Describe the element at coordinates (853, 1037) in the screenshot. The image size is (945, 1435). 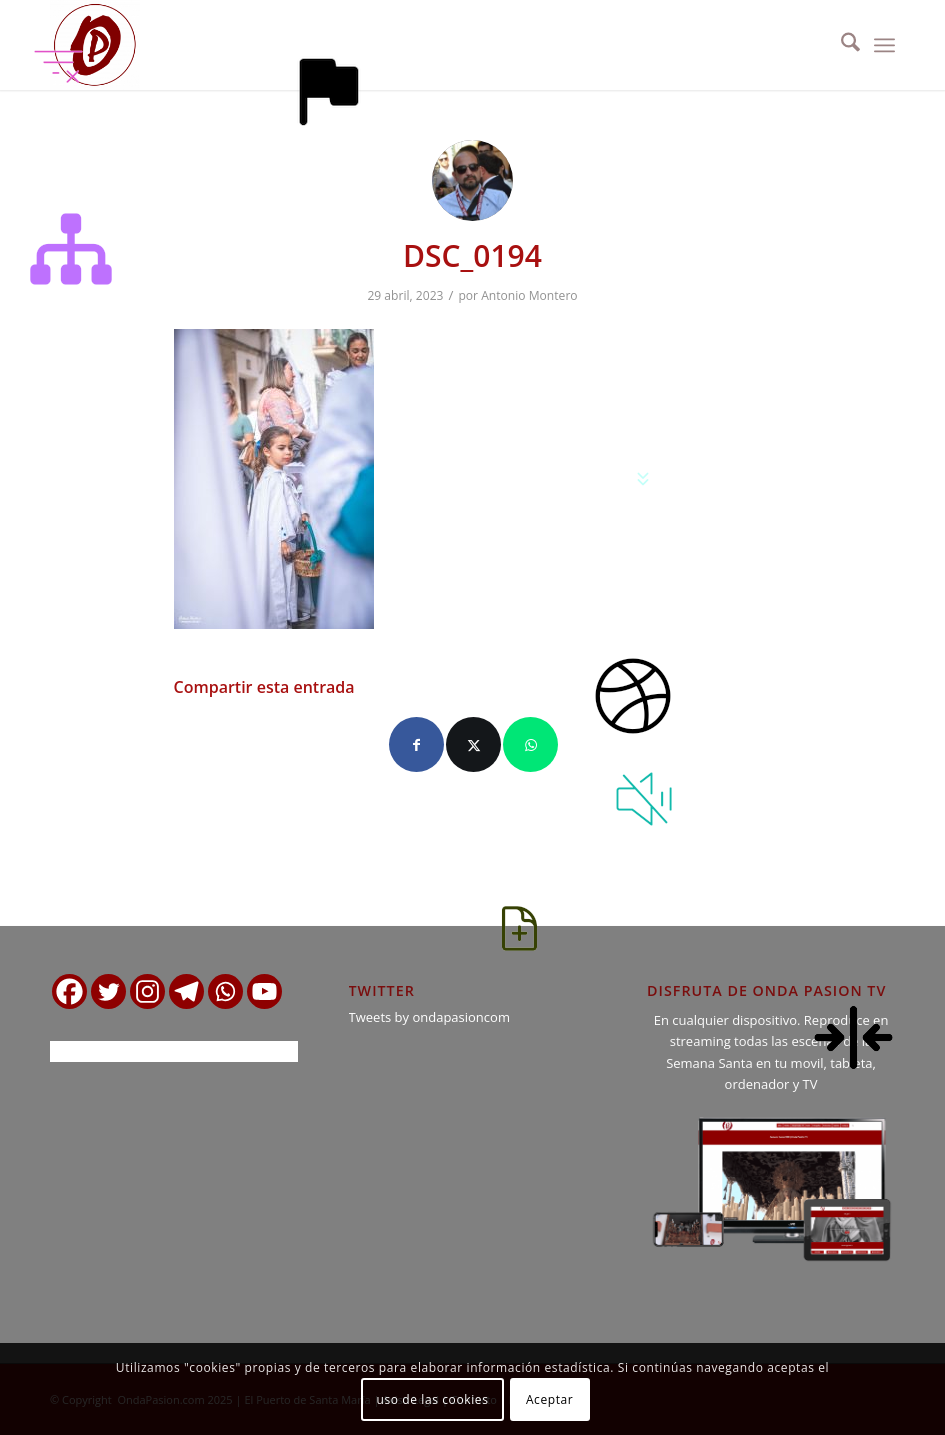
I see `collapse or minimize a horizontal panel` at that location.